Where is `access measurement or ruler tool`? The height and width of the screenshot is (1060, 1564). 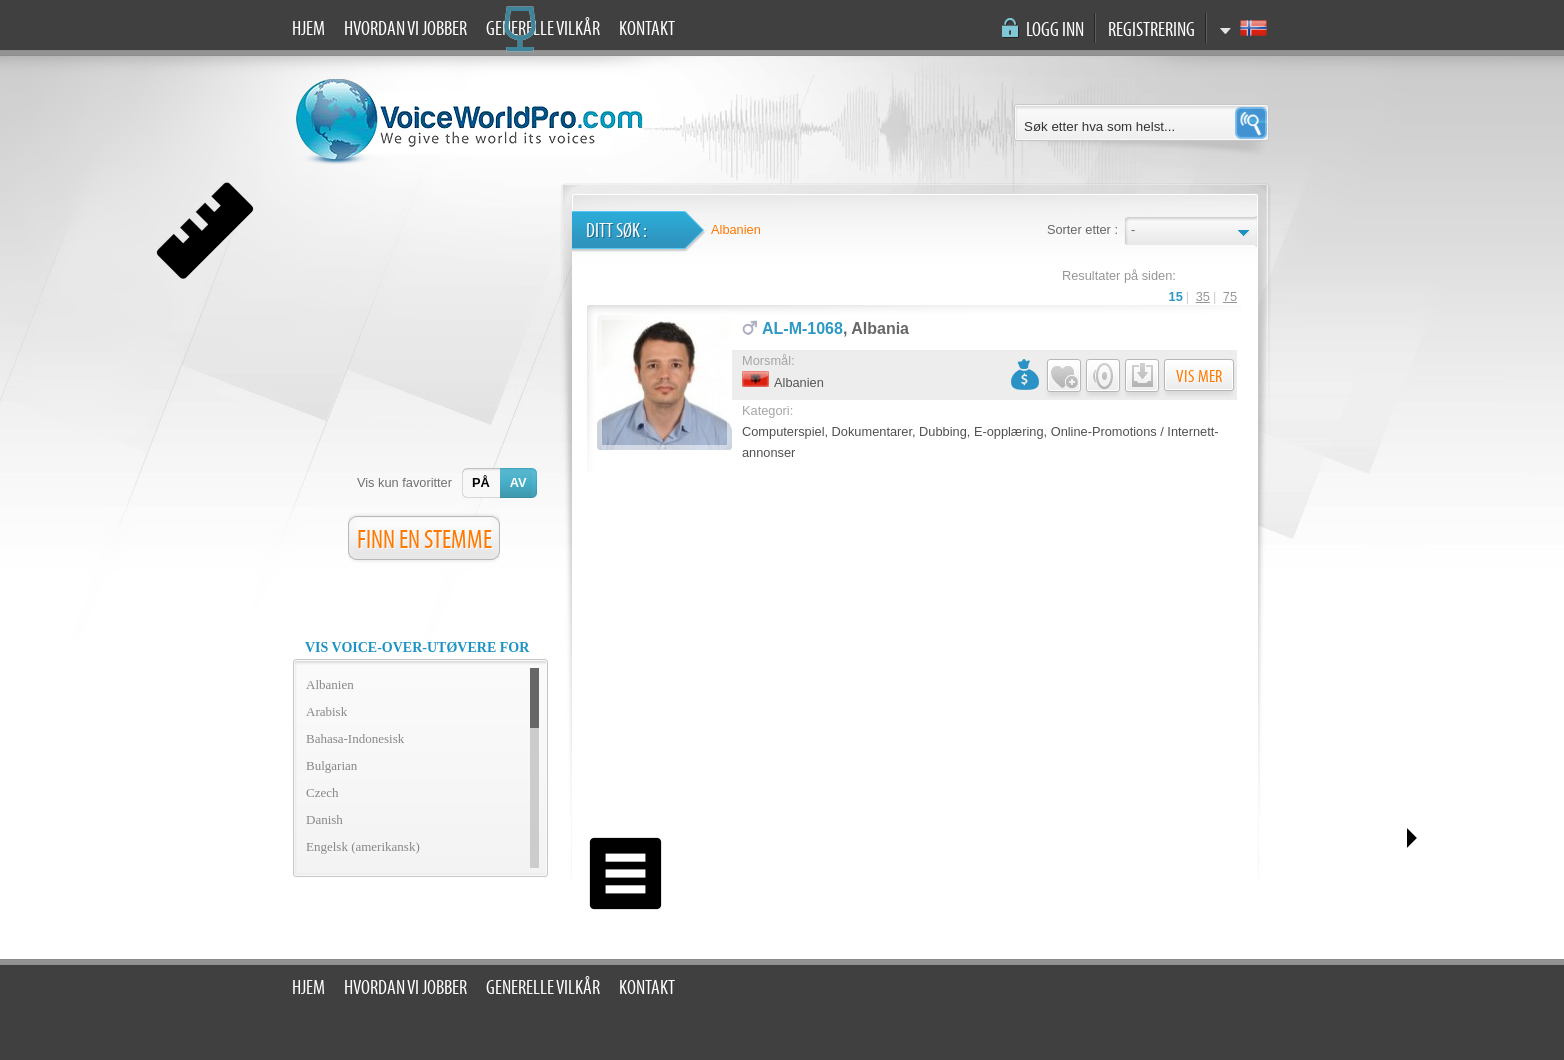 access measurement or ruler tool is located at coordinates (205, 228).